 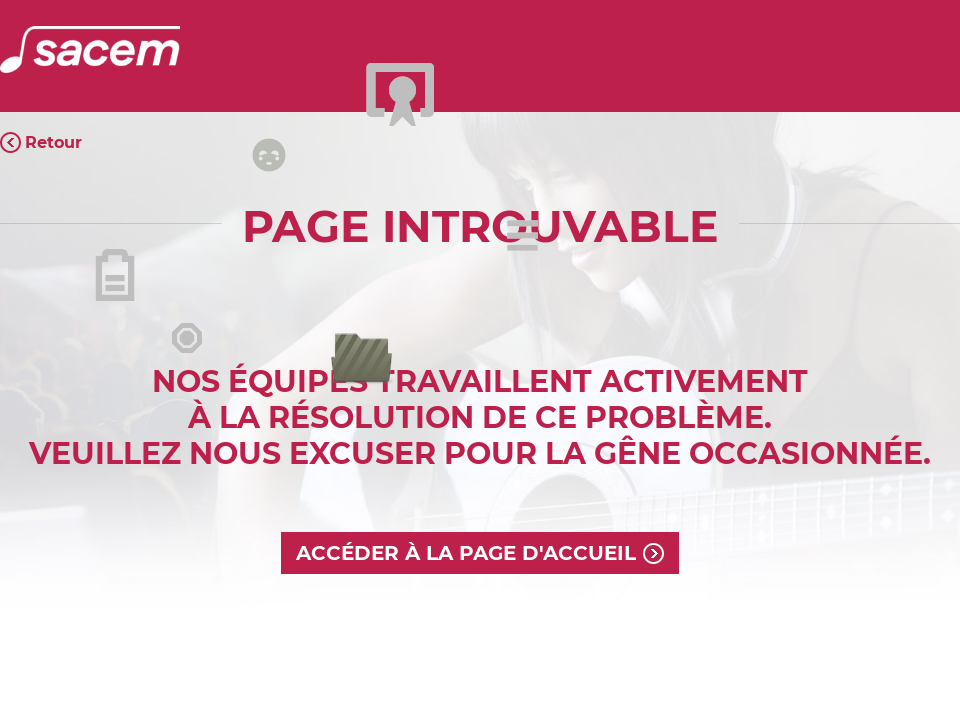 What do you see at coordinates (361, 360) in the screenshot?
I see `indicates a folder currently being accessed or browsed` at bounding box center [361, 360].